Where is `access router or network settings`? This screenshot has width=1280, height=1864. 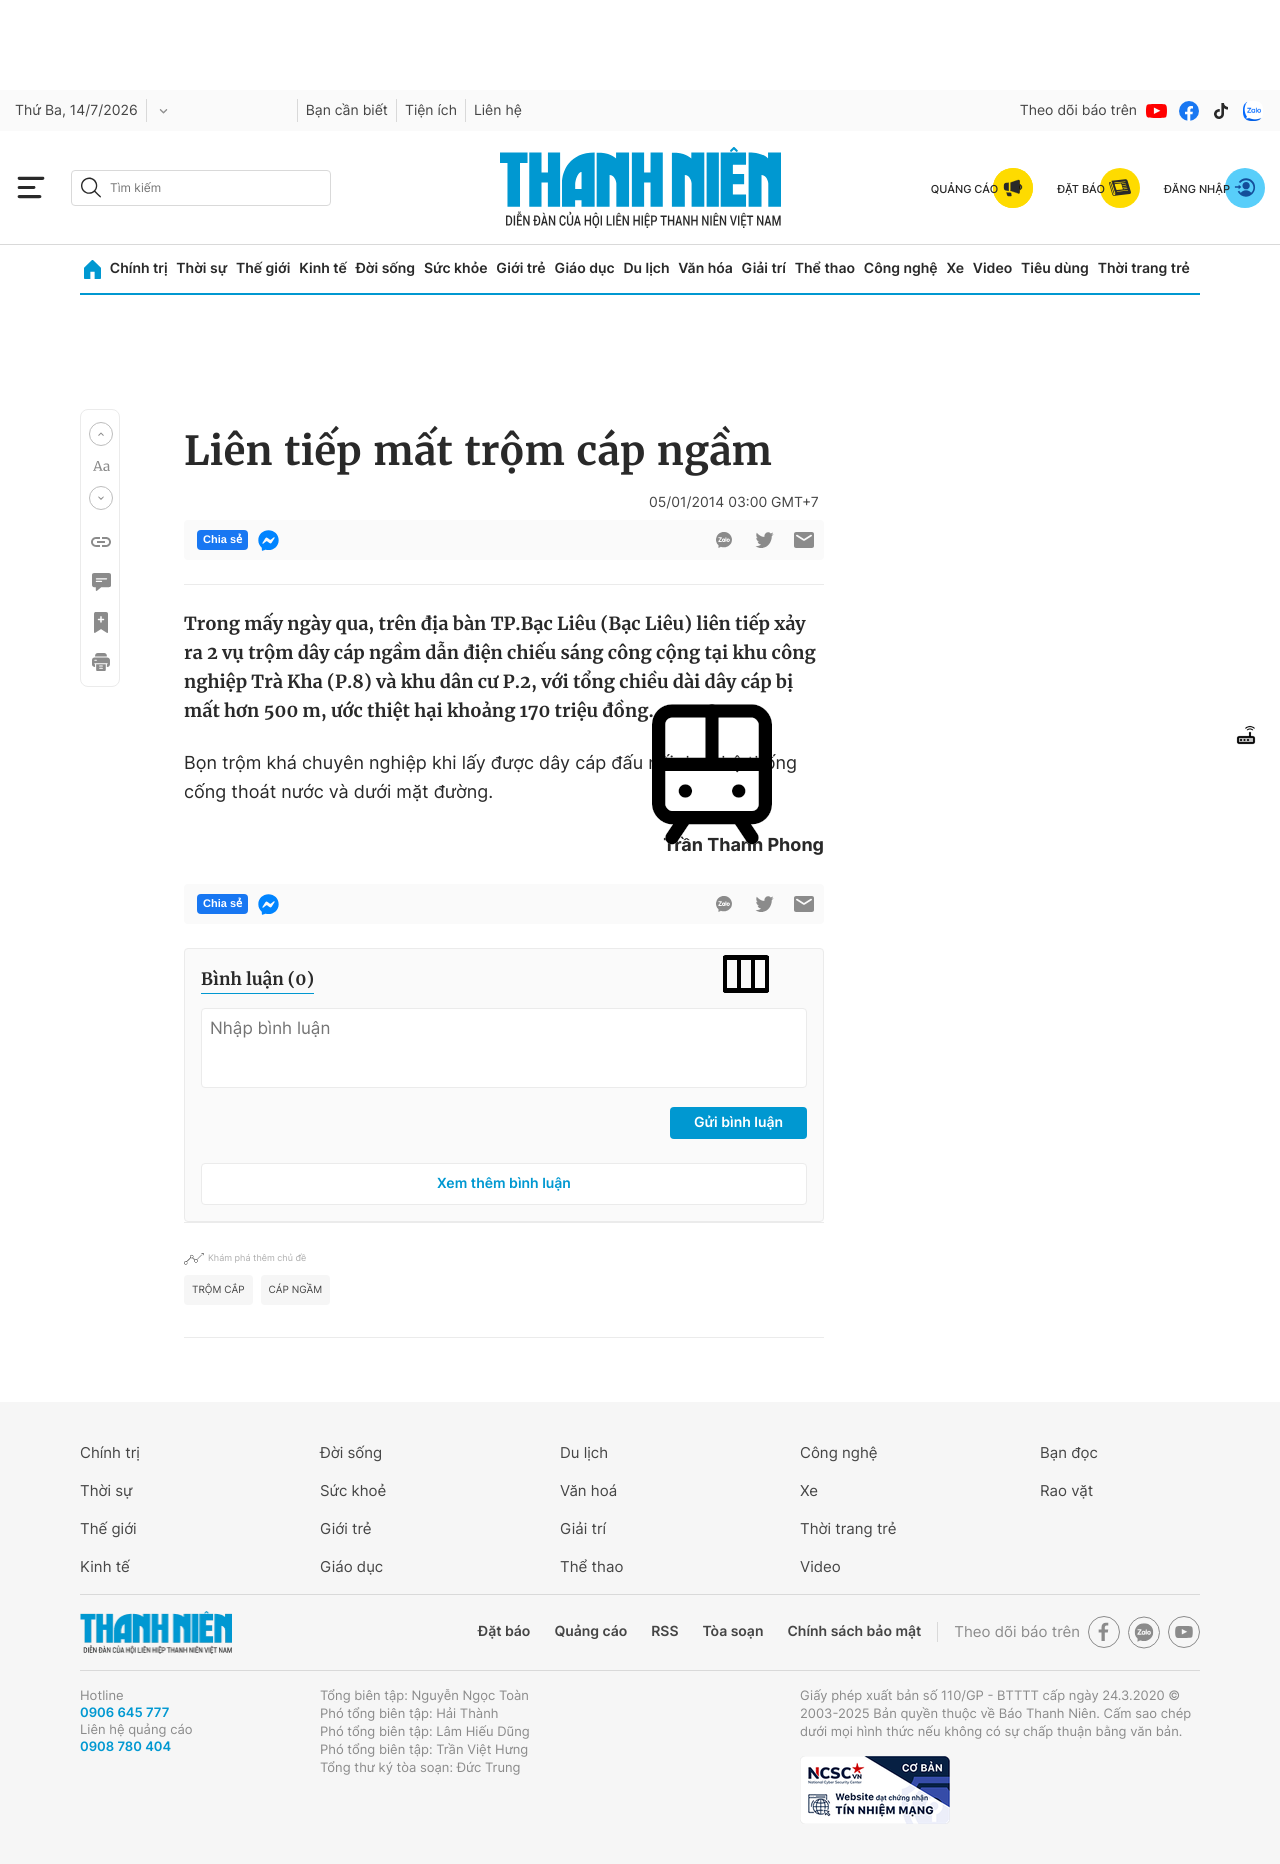
access router or network settings is located at coordinates (1246, 735).